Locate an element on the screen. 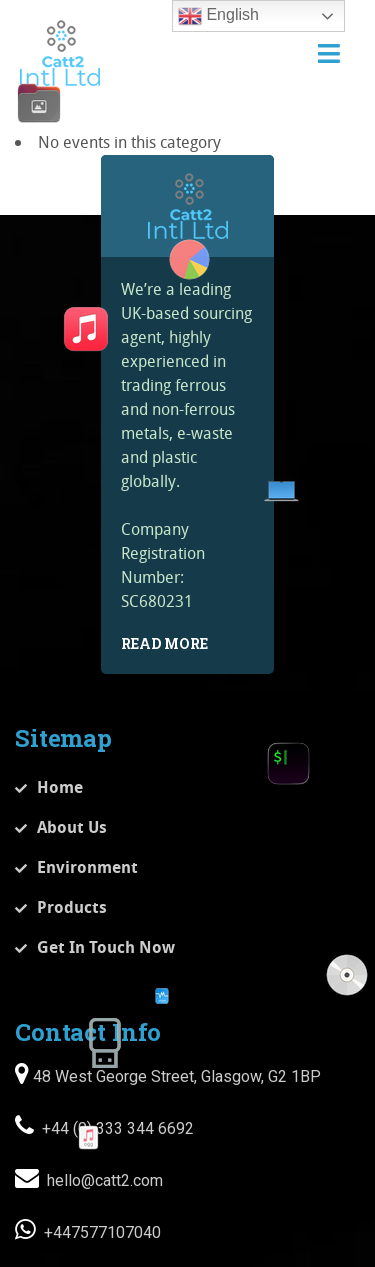 Image resolution: width=375 pixels, height=1267 pixels. an ogg vorbis audio file is located at coordinates (88, 1137).